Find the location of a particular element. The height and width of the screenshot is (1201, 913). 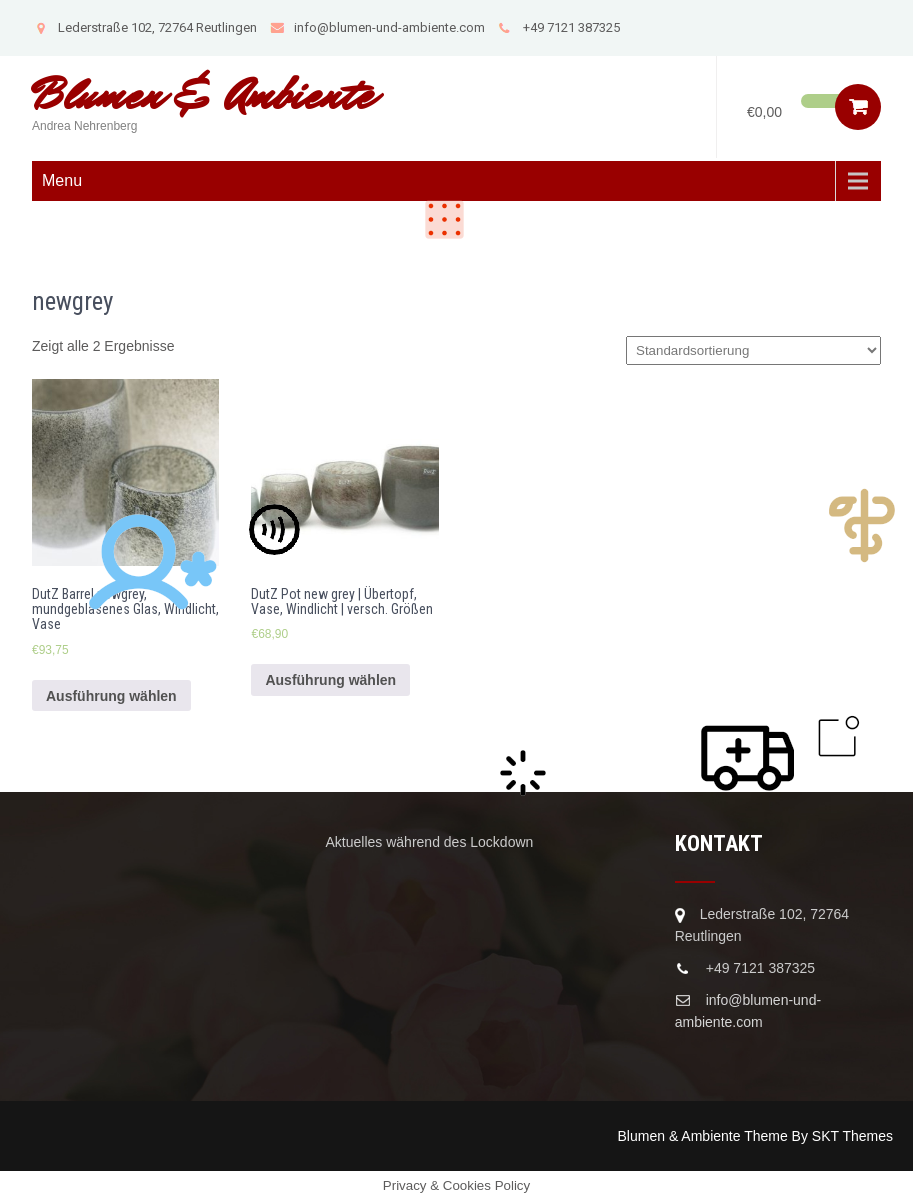

access health or medical services is located at coordinates (864, 525).